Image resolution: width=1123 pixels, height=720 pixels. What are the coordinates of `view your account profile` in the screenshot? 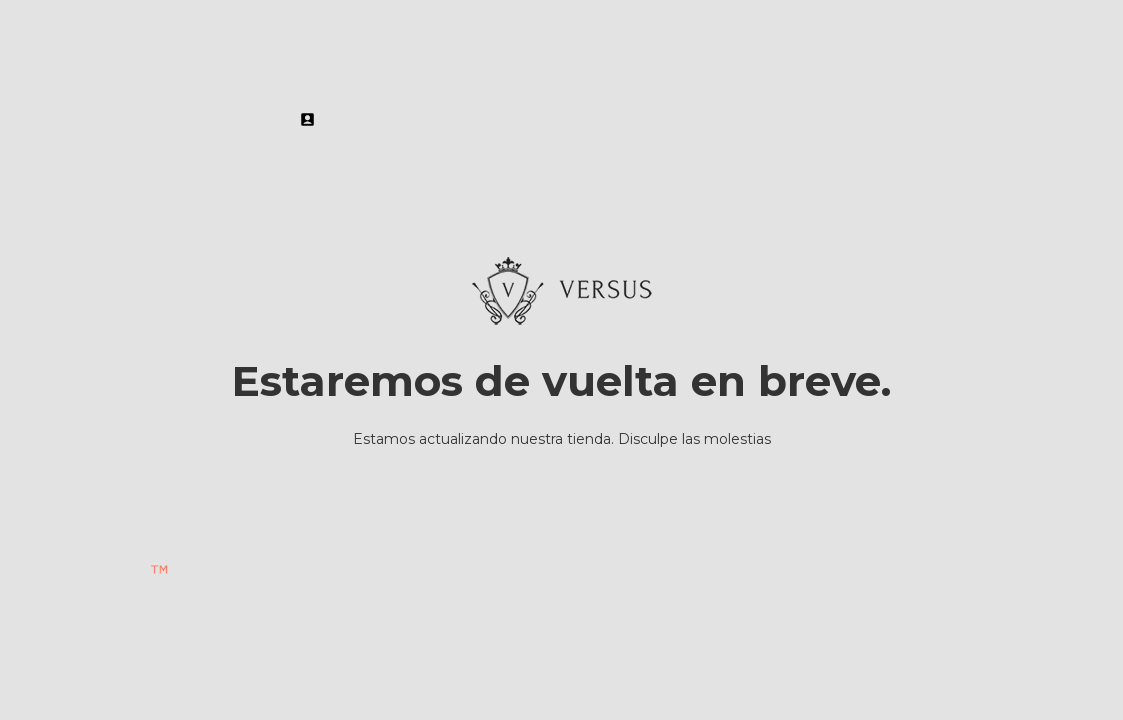 It's located at (307, 119).